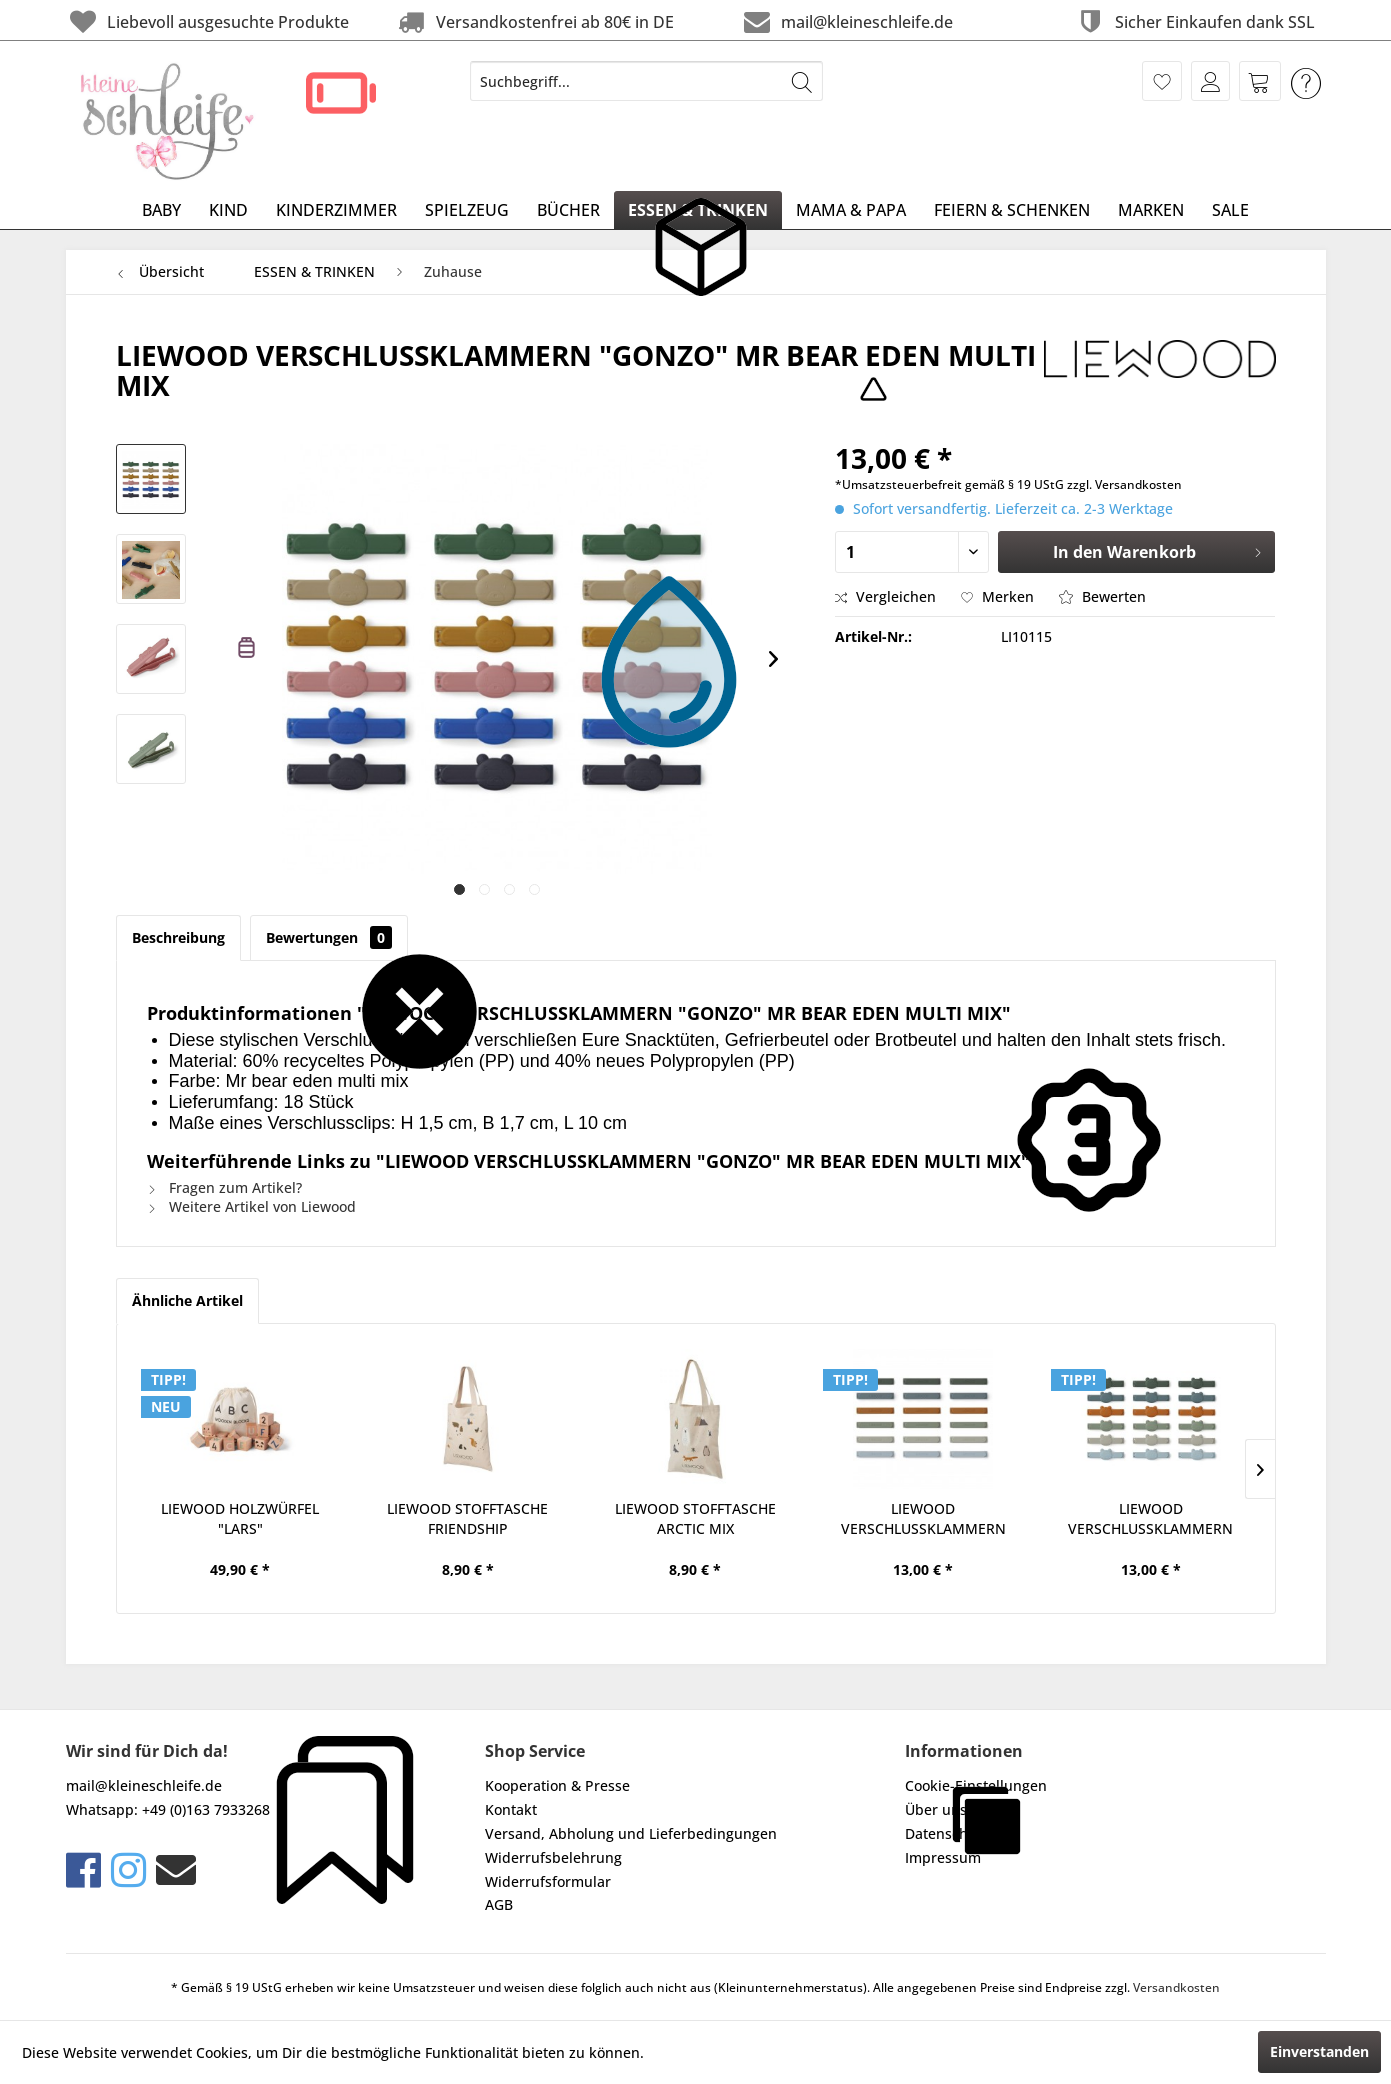 Image resolution: width=1391 pixels, height=2084 pixels. What do you see at coordinates (246, 647) in the screenshot?
I see `view or manage stored items` at bounding box center [246, 647].